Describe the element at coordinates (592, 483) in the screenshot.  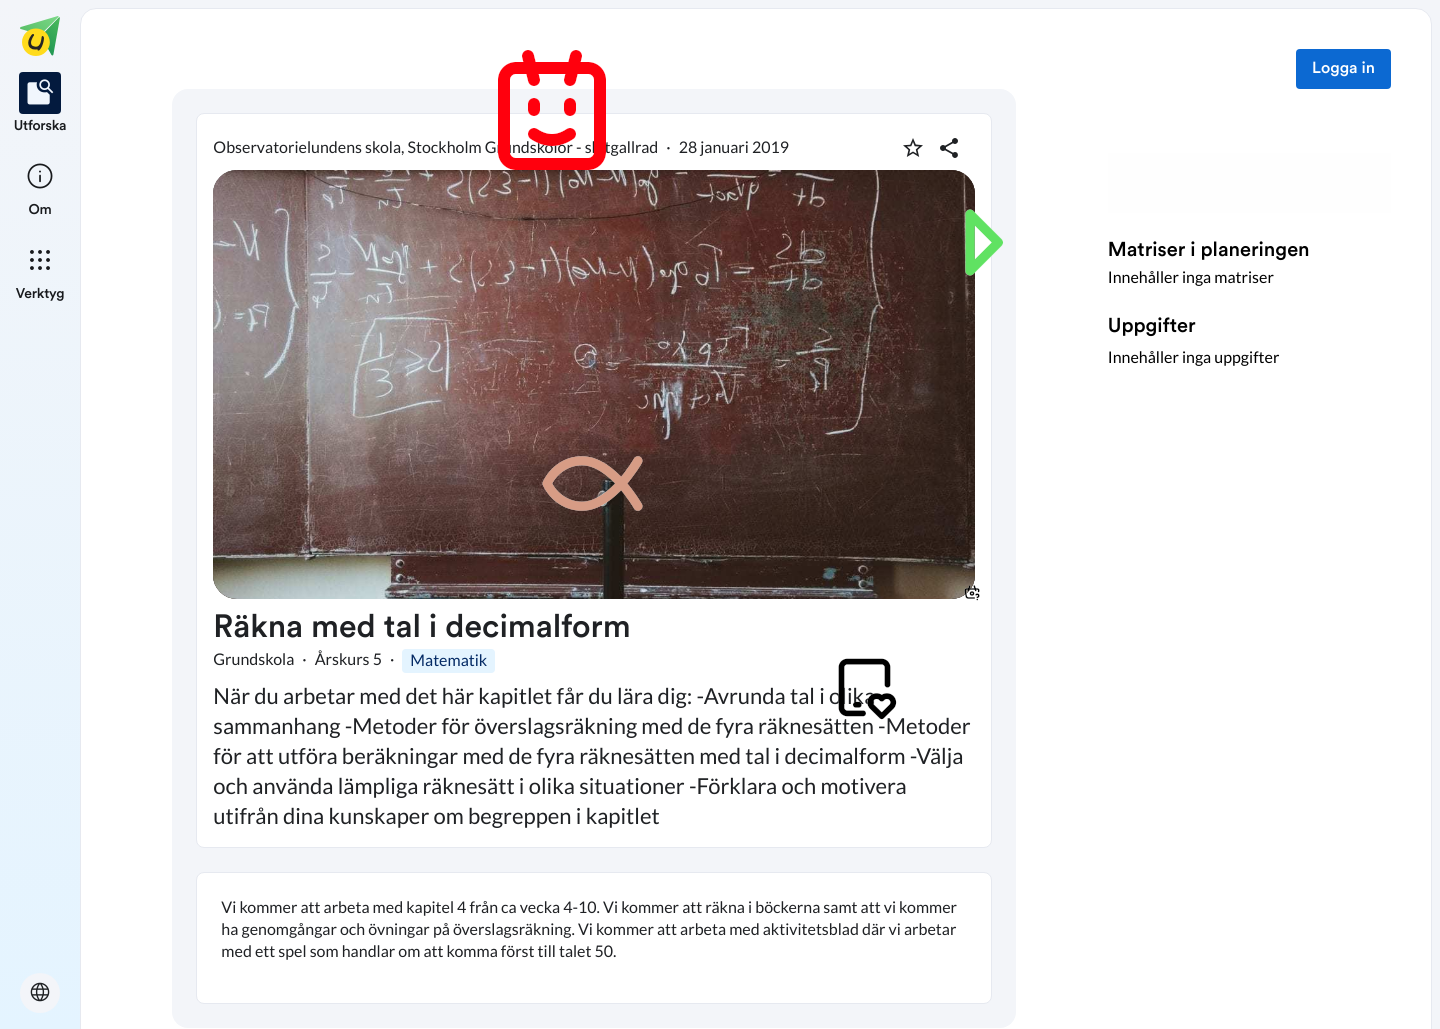
I see `indicates christian or faith-based content` at that location.